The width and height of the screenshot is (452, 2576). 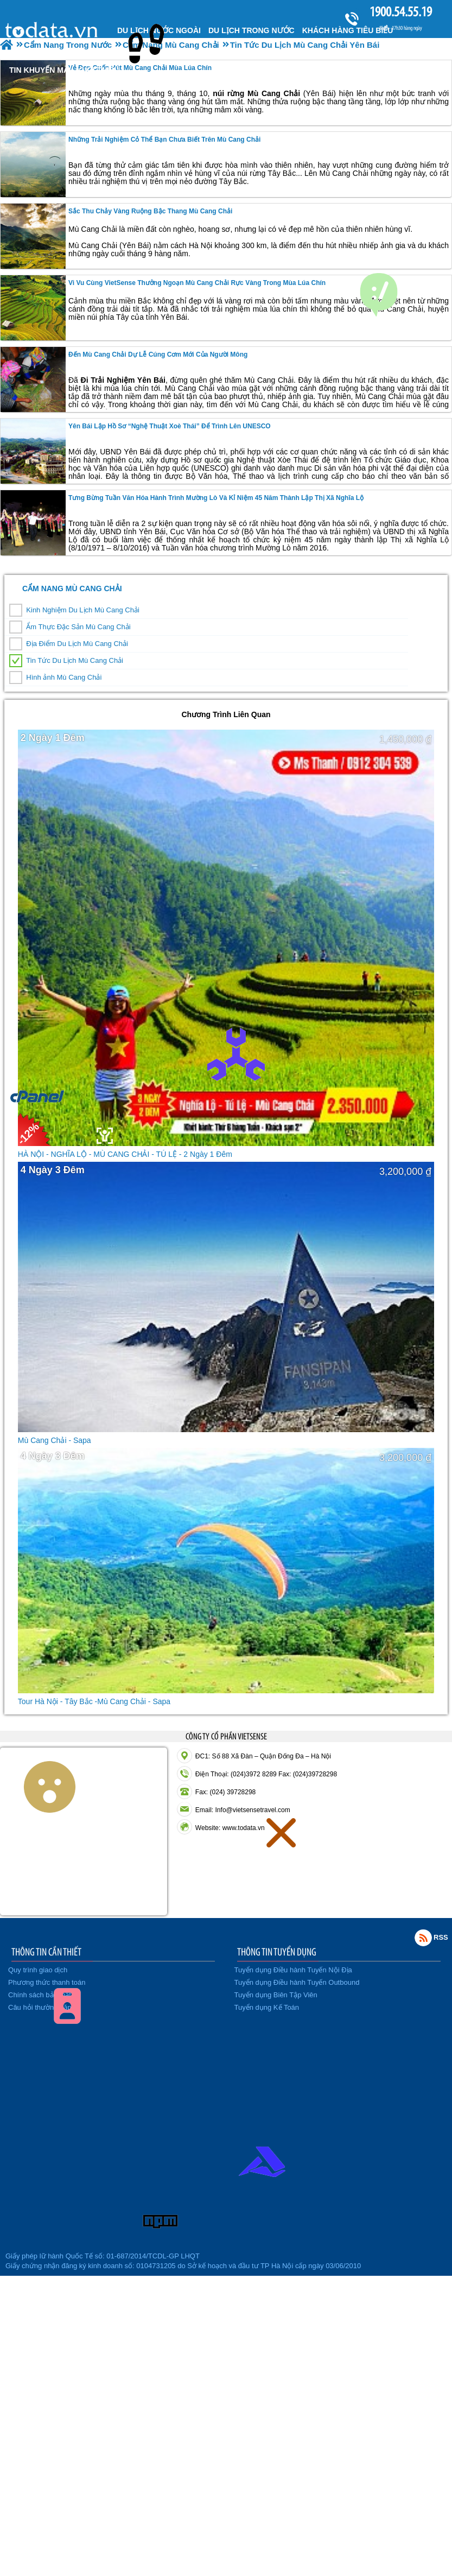 I want to click on close the current window or dialog, so click(x=281, y=1833).